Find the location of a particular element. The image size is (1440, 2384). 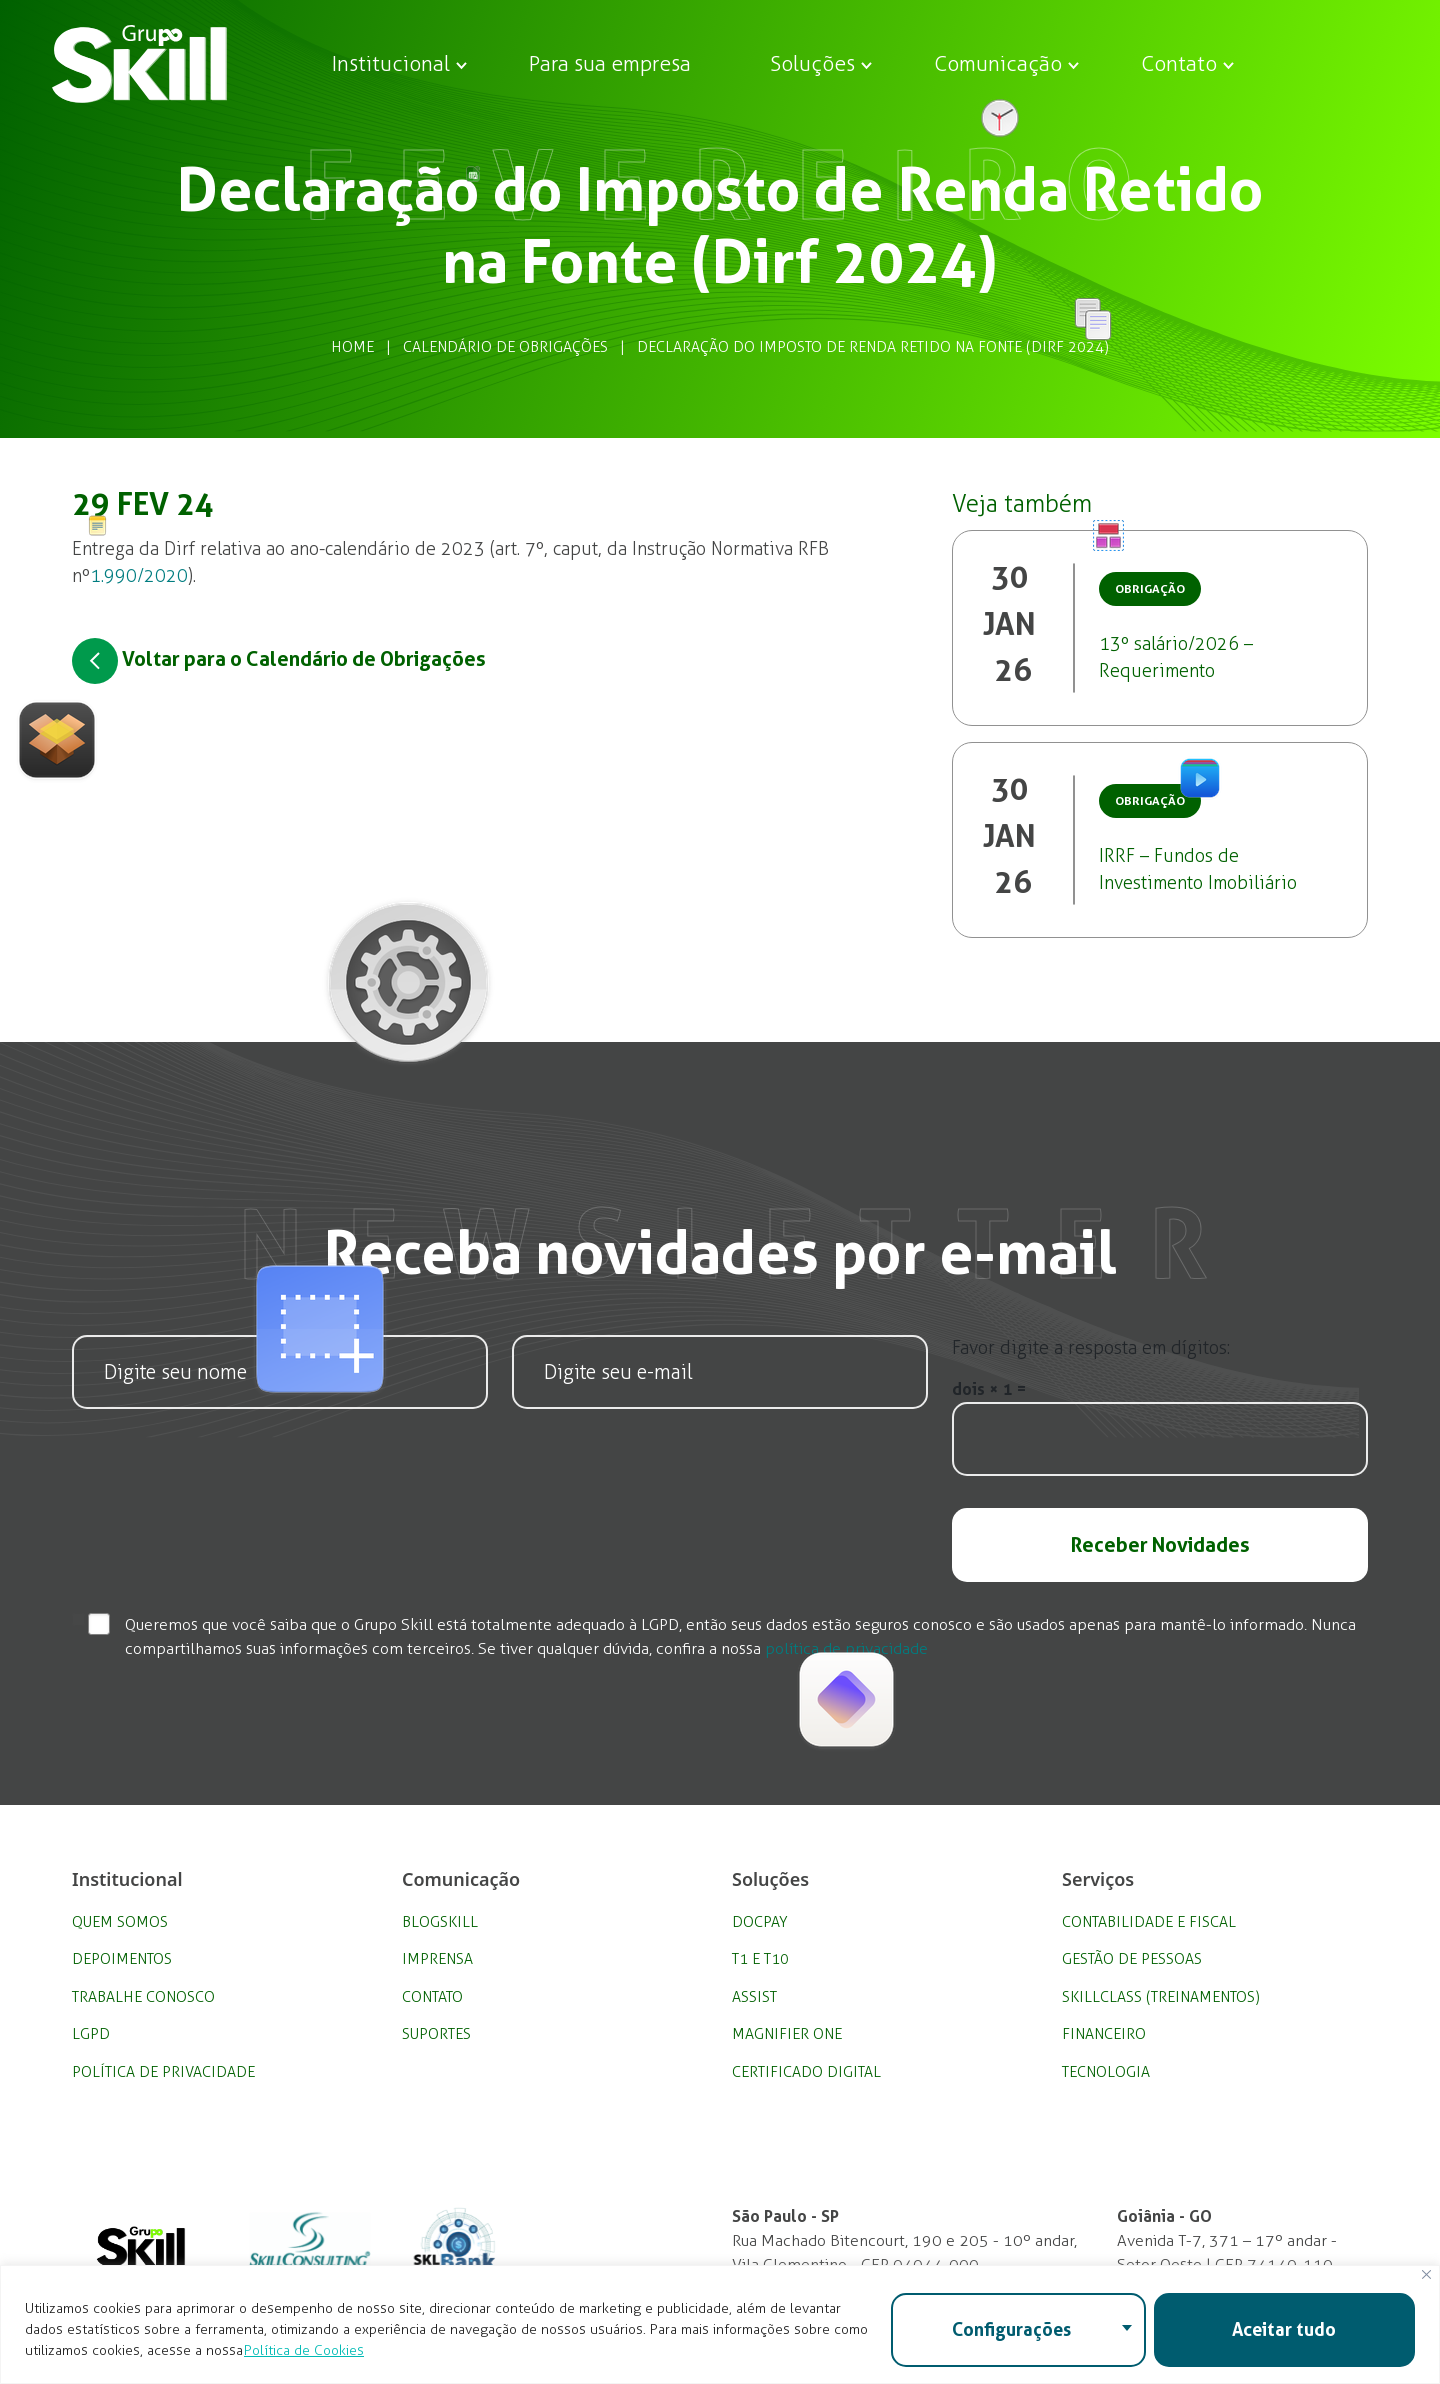

open synaptic package manager is located at coordinates (57, 740).